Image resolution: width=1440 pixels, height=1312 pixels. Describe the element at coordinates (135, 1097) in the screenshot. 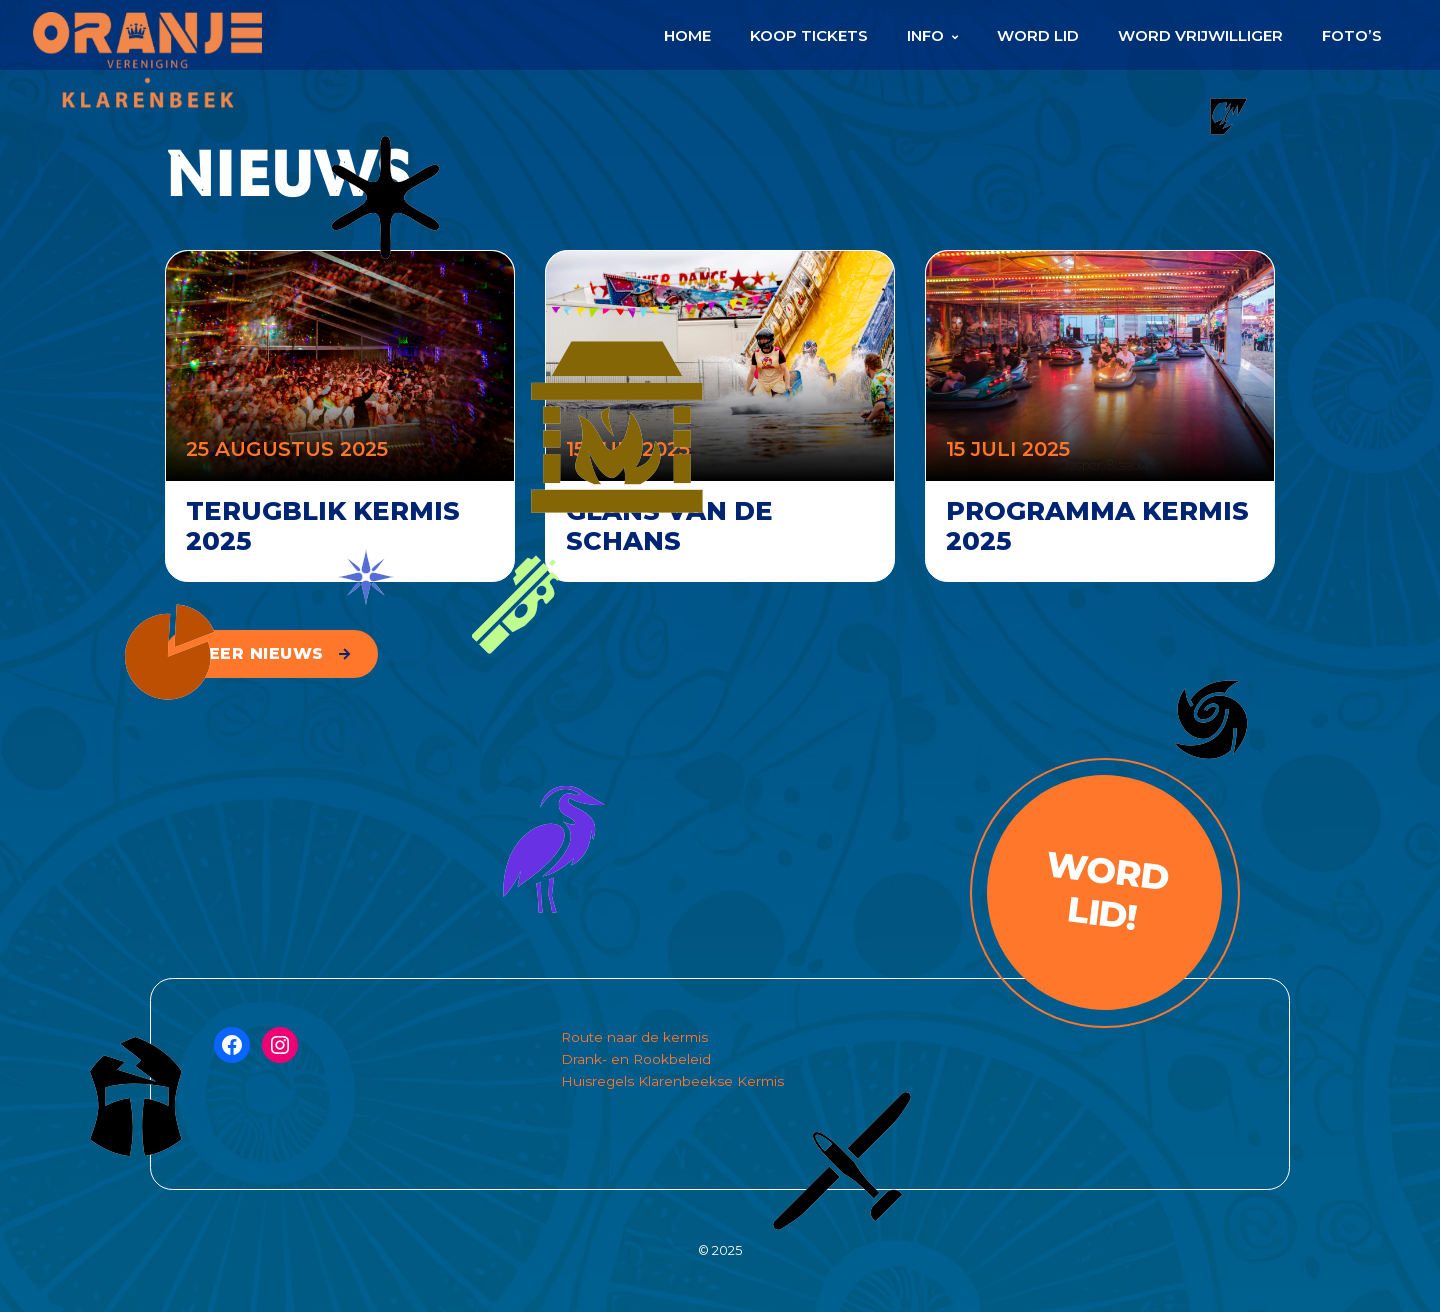

I see `indicates damaged or broken armor status` at that location.